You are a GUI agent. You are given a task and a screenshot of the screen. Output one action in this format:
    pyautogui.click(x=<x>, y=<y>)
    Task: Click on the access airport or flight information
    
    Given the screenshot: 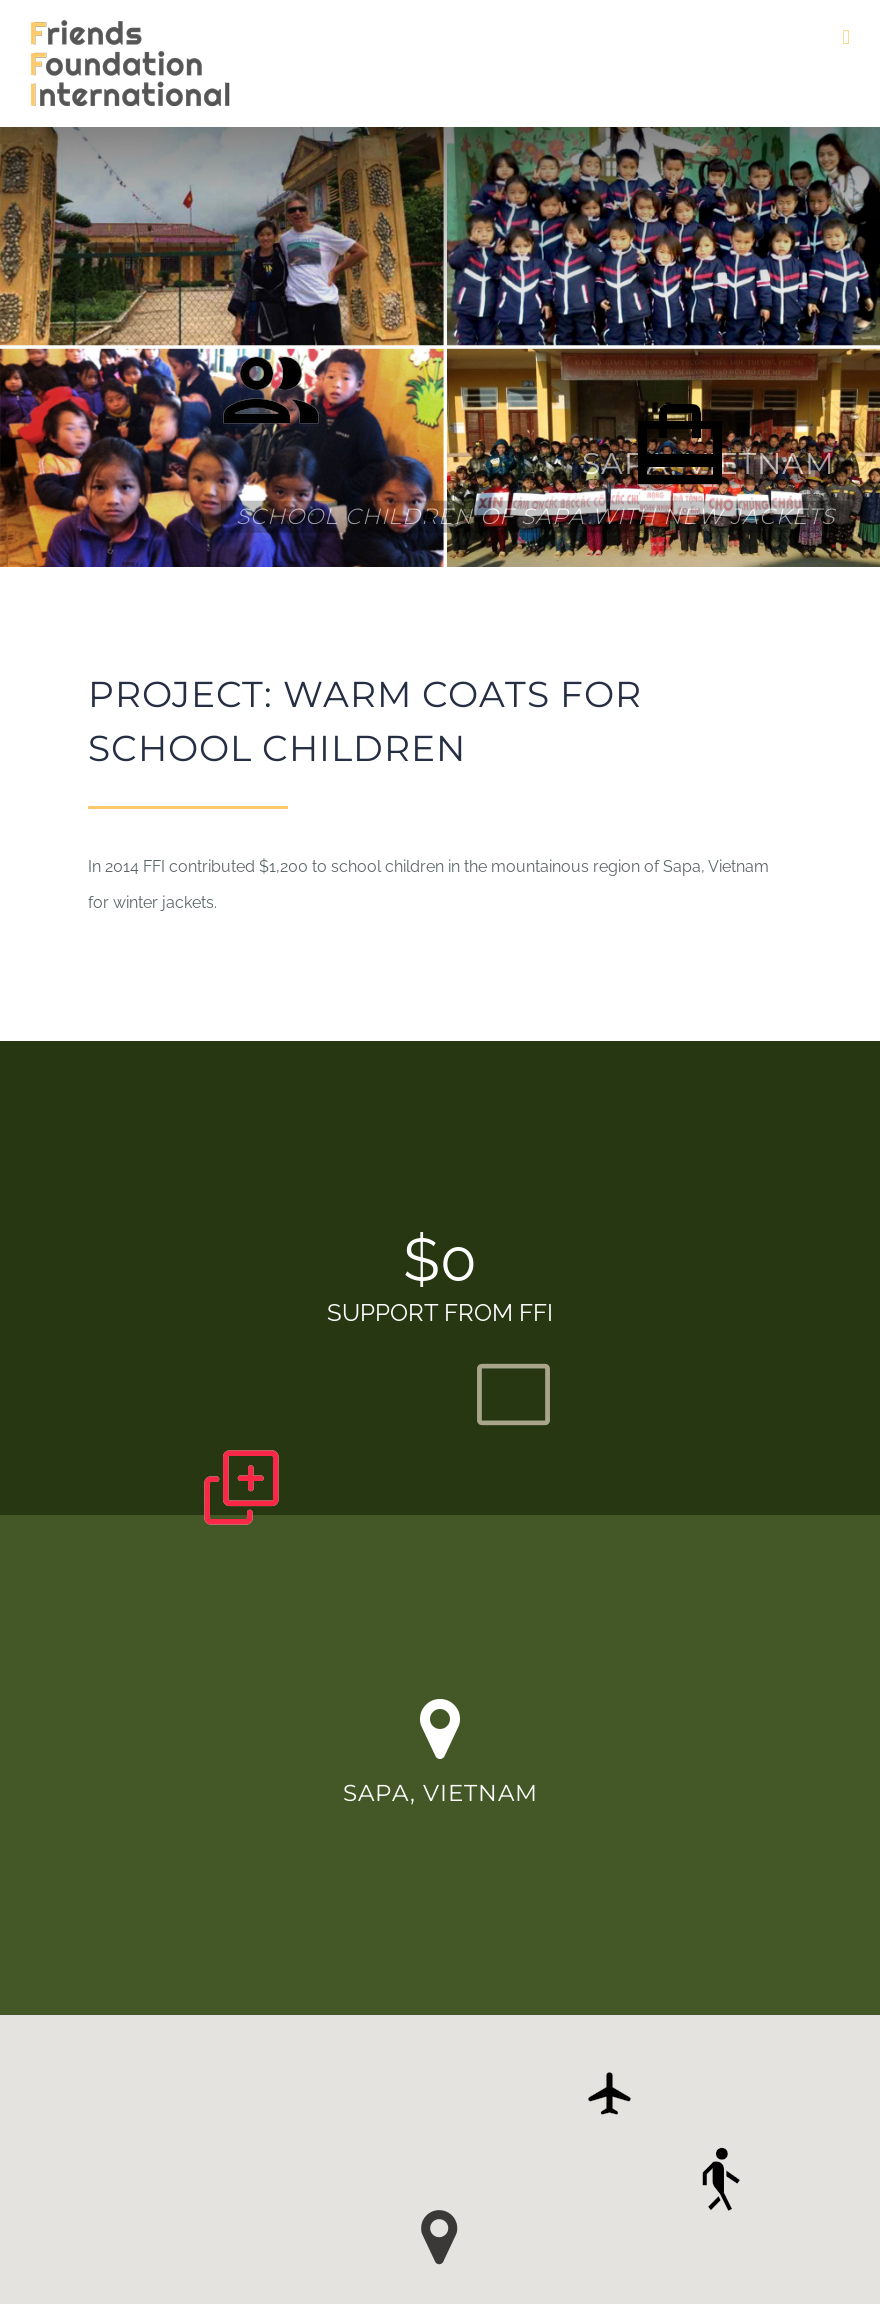 What is the action you would take?
    pyautogui.click(x=609, y=2093)
    